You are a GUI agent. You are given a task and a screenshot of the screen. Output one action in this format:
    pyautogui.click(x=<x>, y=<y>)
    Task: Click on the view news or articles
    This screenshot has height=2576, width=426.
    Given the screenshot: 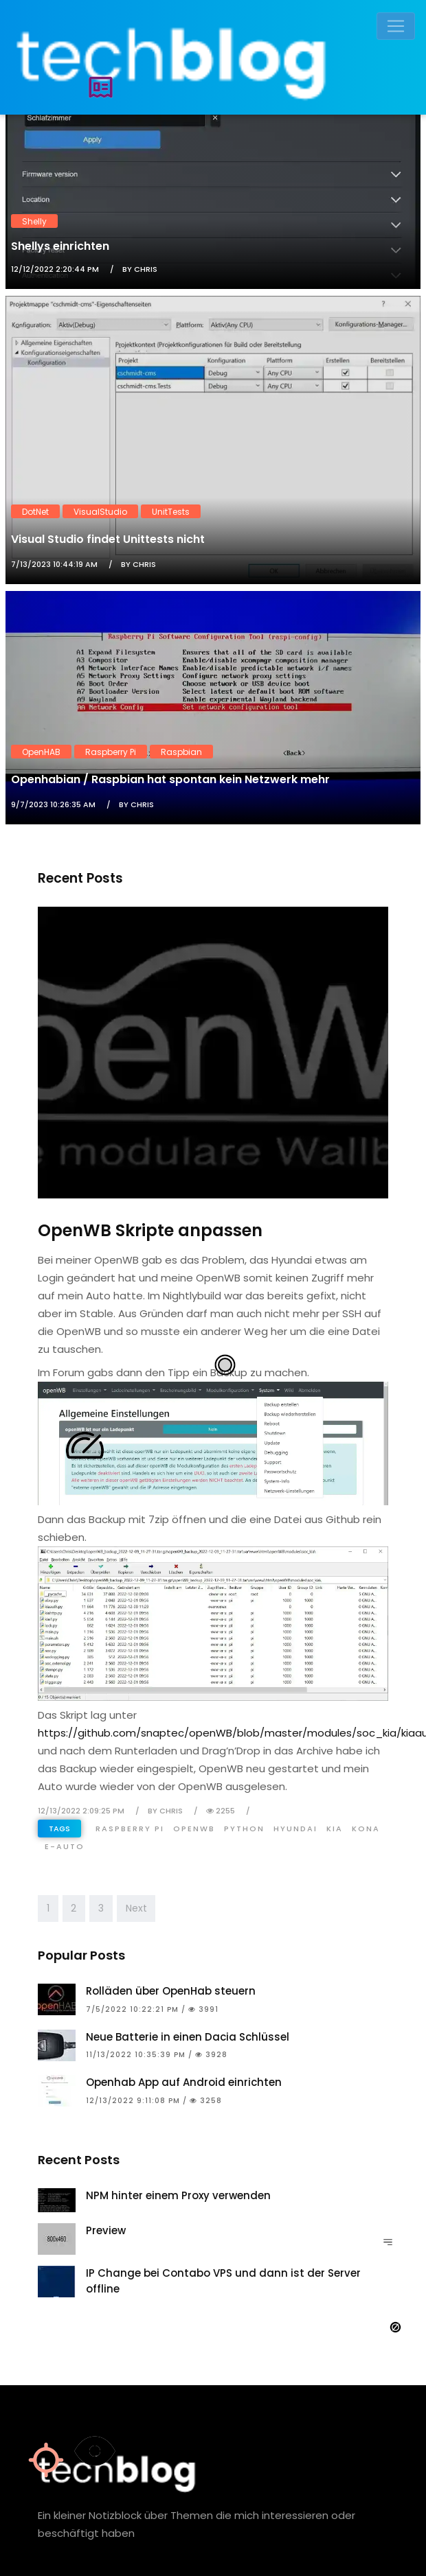 What is the action you would take?
    pyautogui.click(x=100, y=86)
    